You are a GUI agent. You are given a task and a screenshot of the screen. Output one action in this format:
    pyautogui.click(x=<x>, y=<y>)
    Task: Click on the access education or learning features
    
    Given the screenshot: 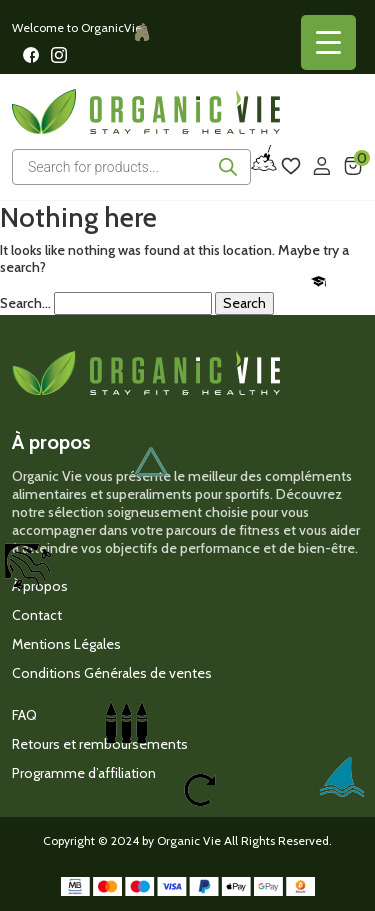 What is the action you would take?
    pyautogui.click(x=318, y=281)
    